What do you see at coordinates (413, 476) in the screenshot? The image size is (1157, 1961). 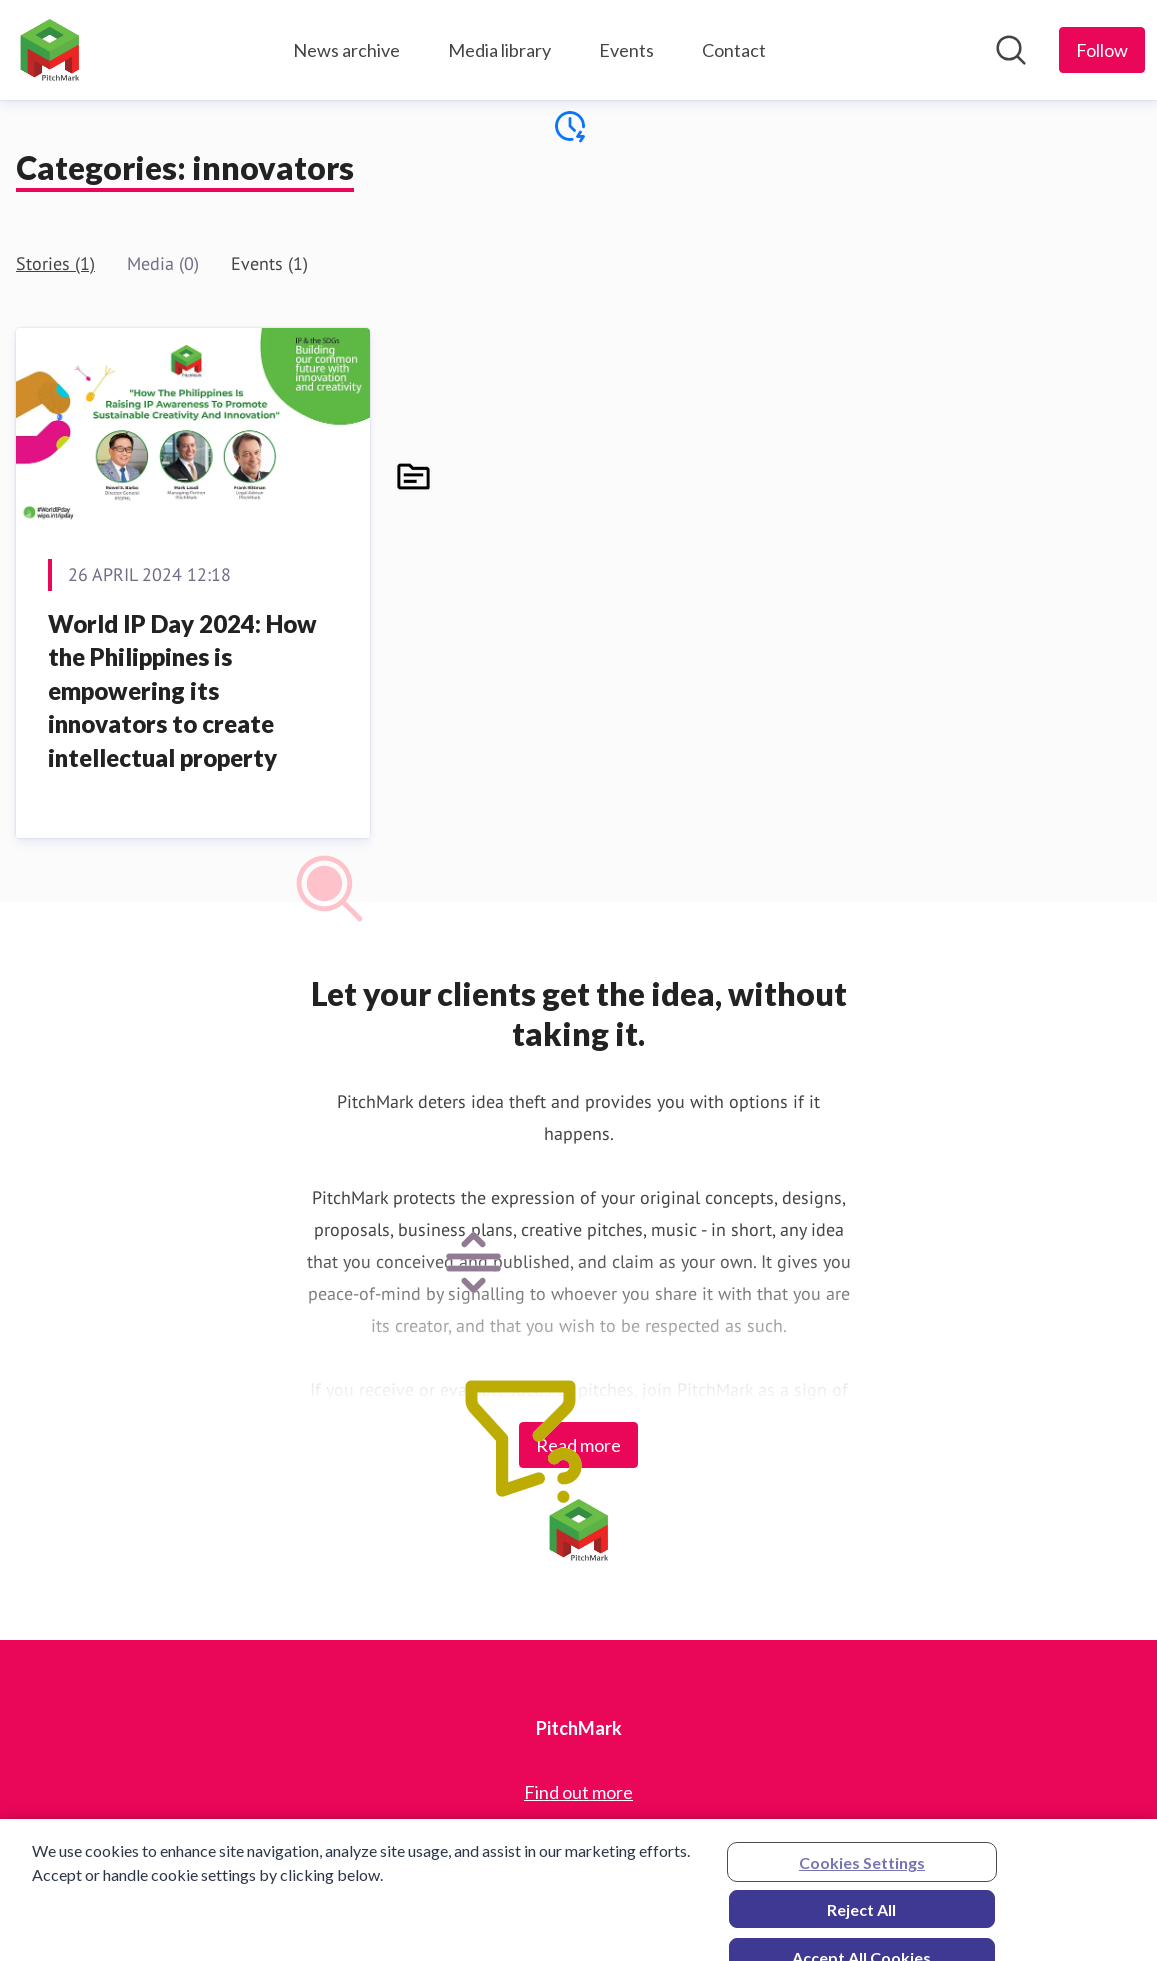 I see `access topic folders or categories` at bounding box center [413, 476].